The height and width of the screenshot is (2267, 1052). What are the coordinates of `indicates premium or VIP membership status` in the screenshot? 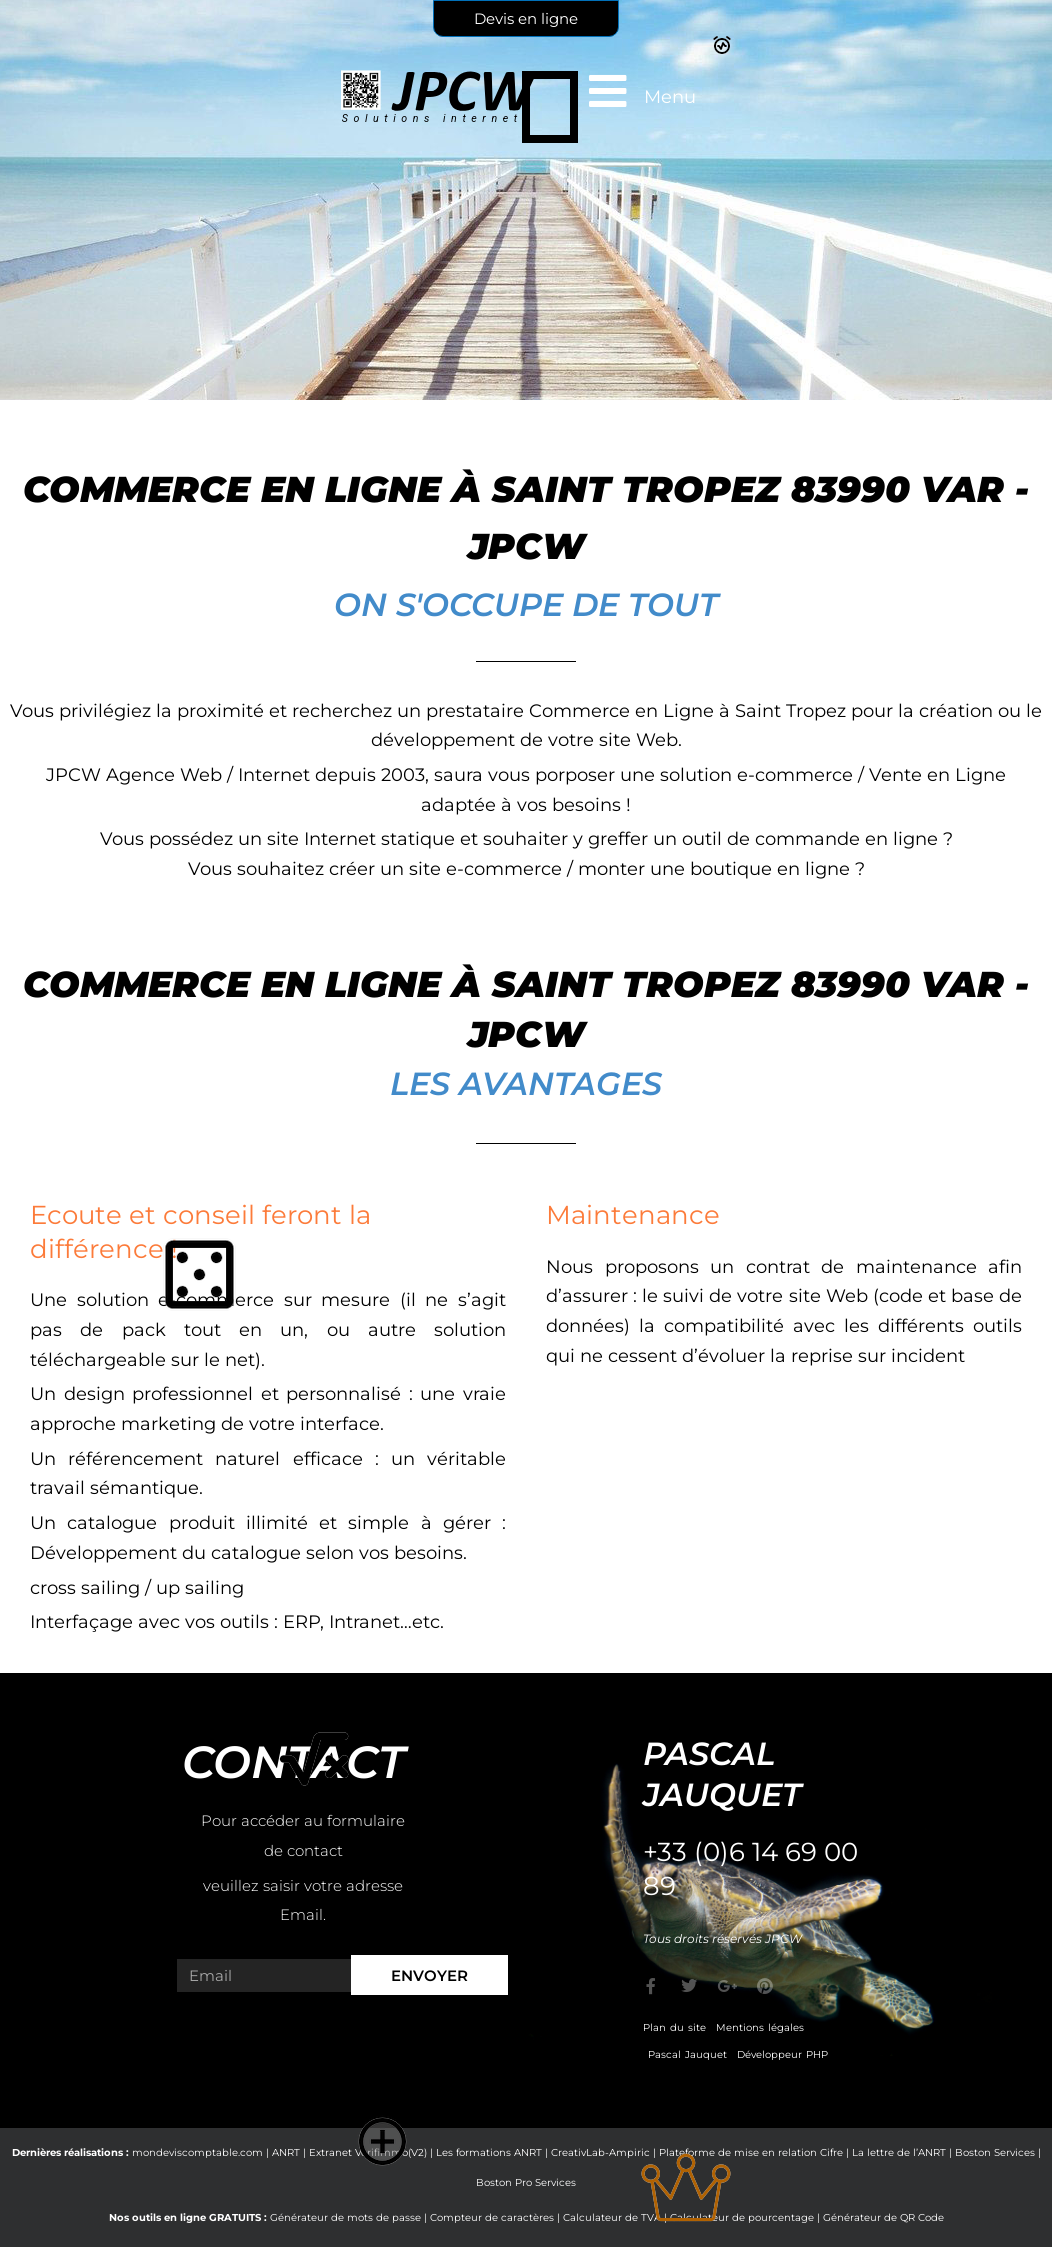 It's located at (686, 2192).